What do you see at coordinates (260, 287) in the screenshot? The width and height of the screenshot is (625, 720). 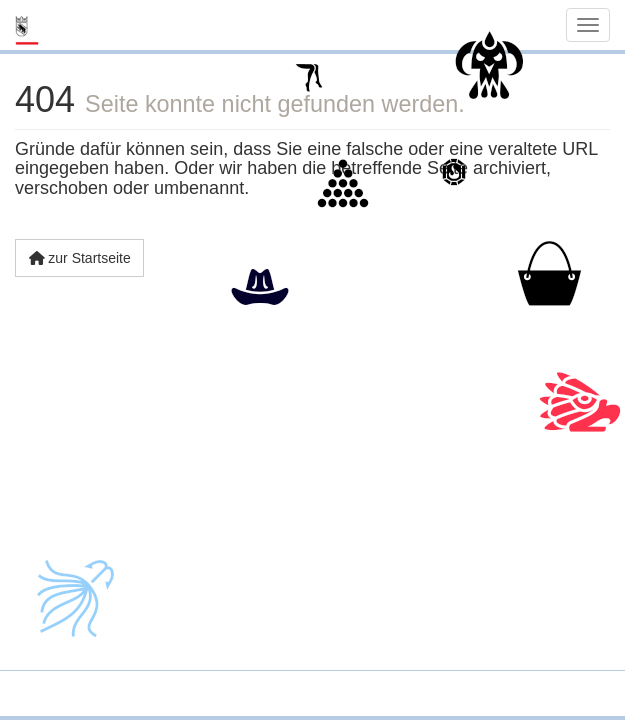 I see `select cowboy or western theme` at bounding box center [260, 287].